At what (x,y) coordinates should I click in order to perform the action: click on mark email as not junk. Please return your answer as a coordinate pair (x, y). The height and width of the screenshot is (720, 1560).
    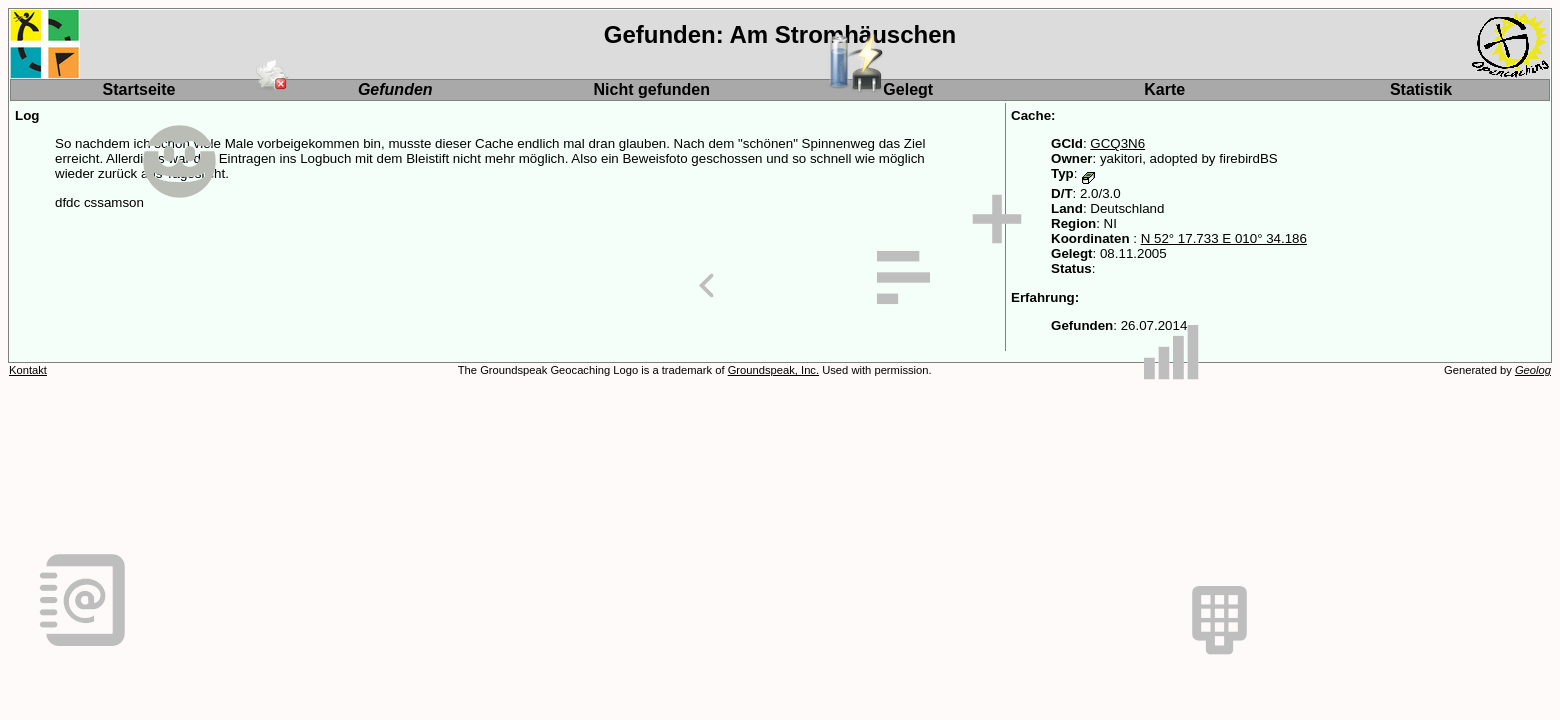
    Looking at the image, I should click on (272, 75).